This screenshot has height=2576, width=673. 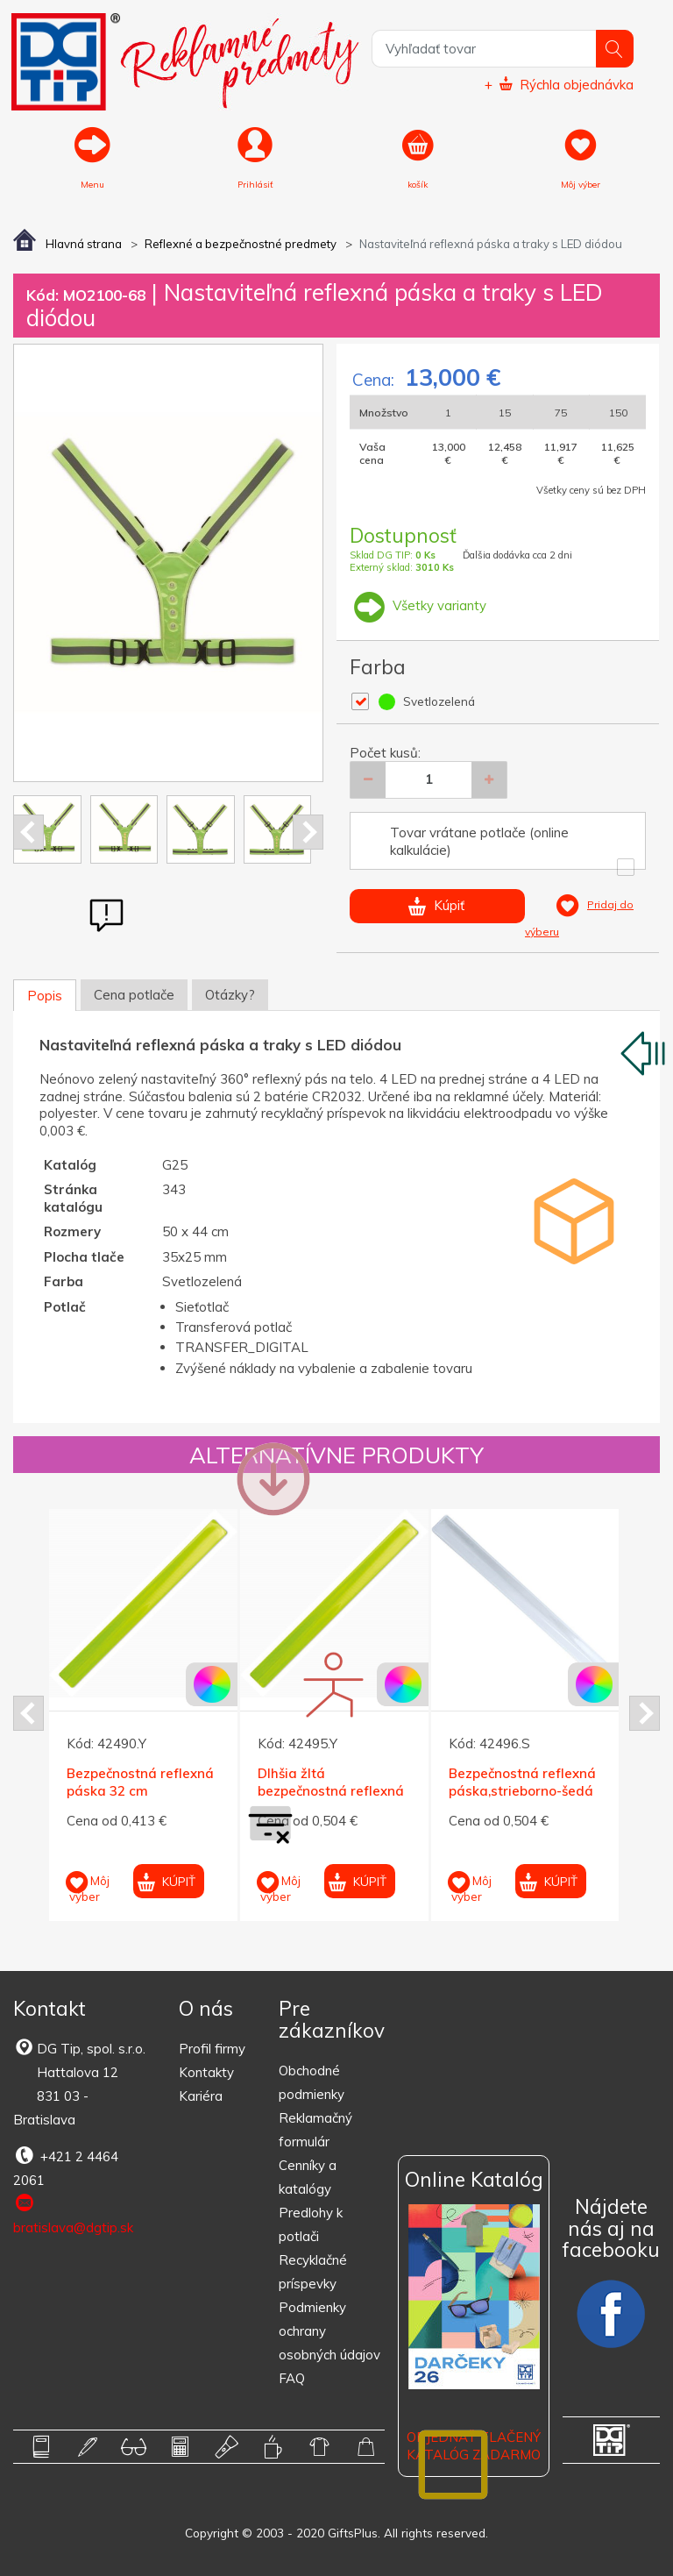 What do you see at coordinates (106, 915) in the screenshot?
I see `report an issue or problem` at bounding box center [106, 915].